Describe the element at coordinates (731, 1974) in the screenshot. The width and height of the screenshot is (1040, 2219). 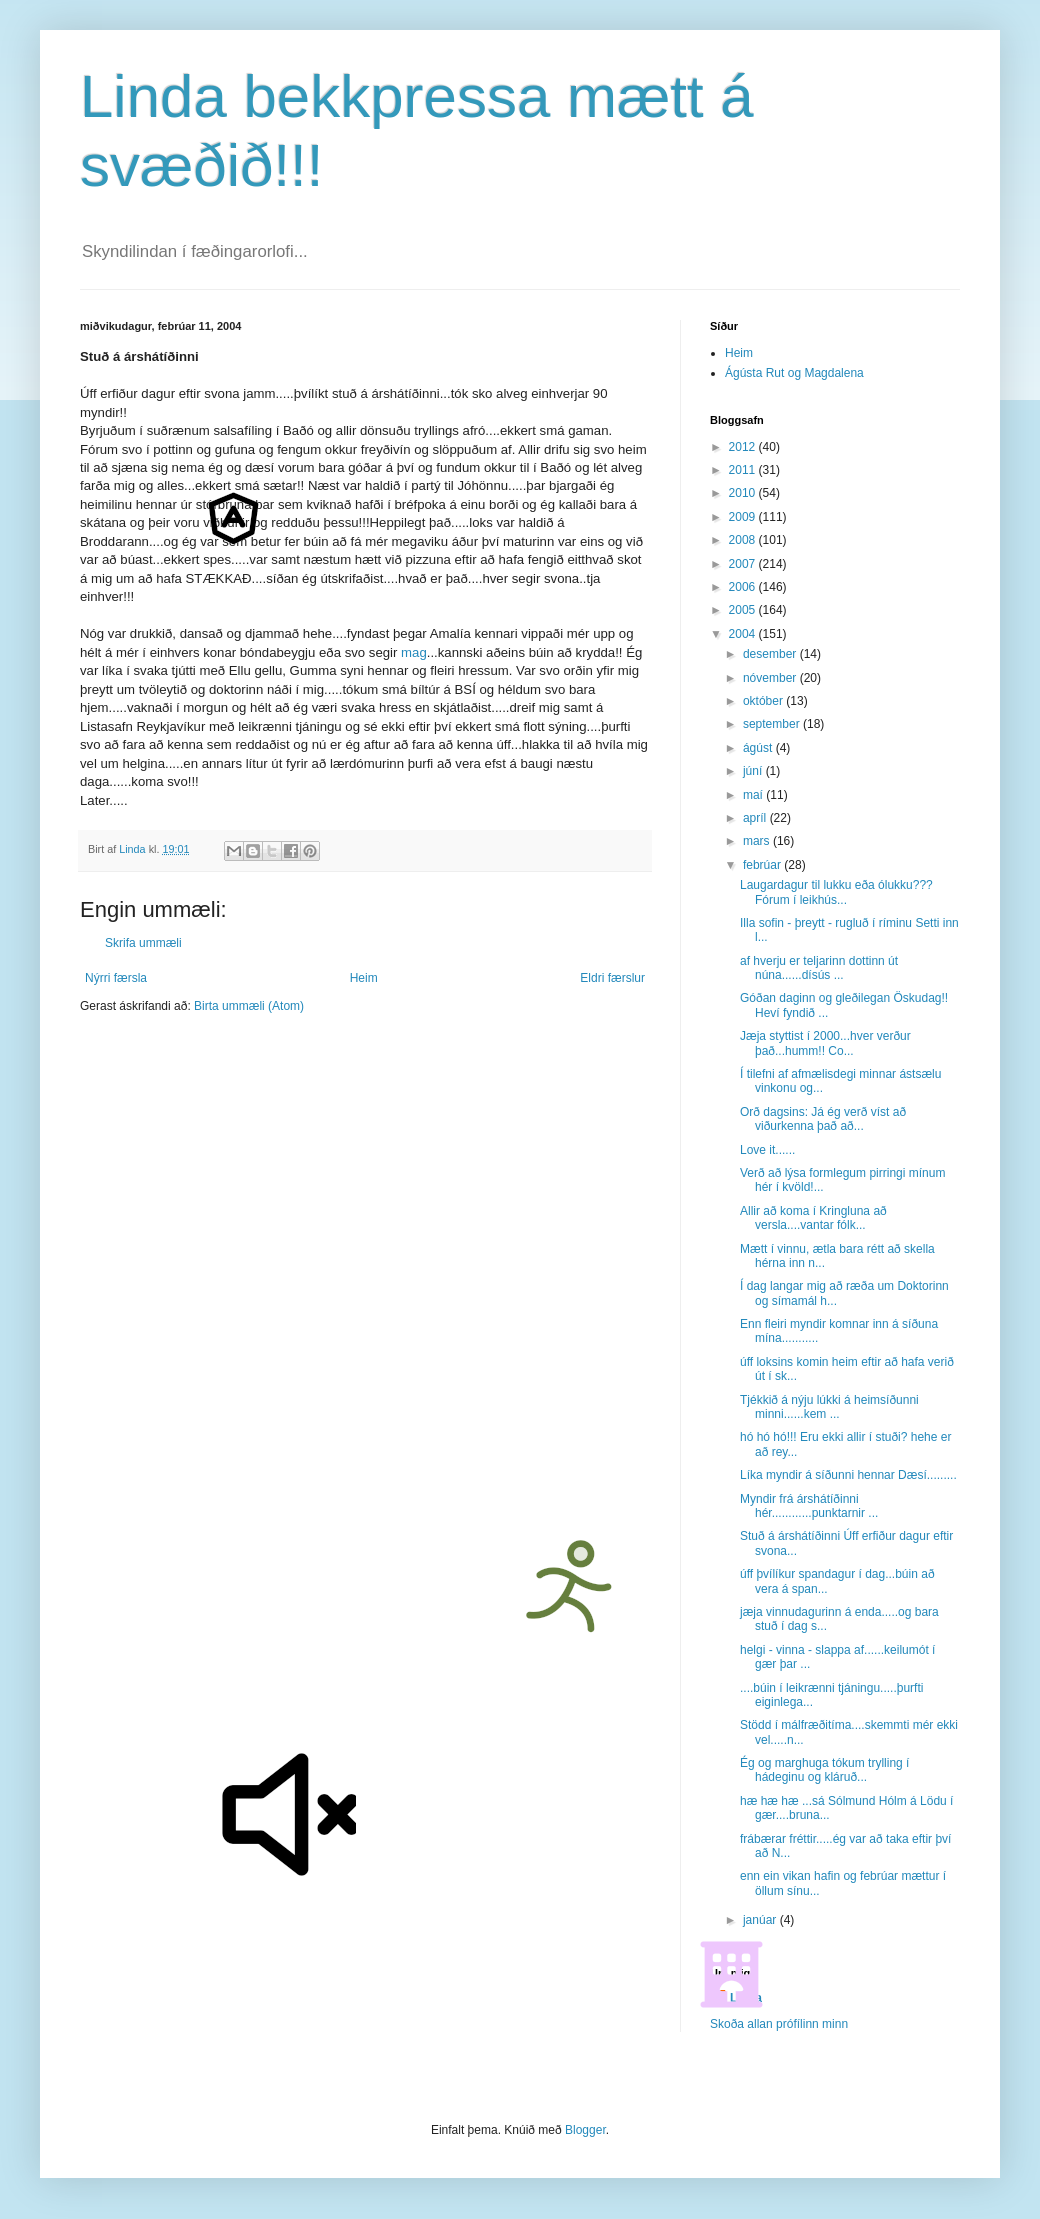
I see `find nearby hotels or accommodations` at that location.